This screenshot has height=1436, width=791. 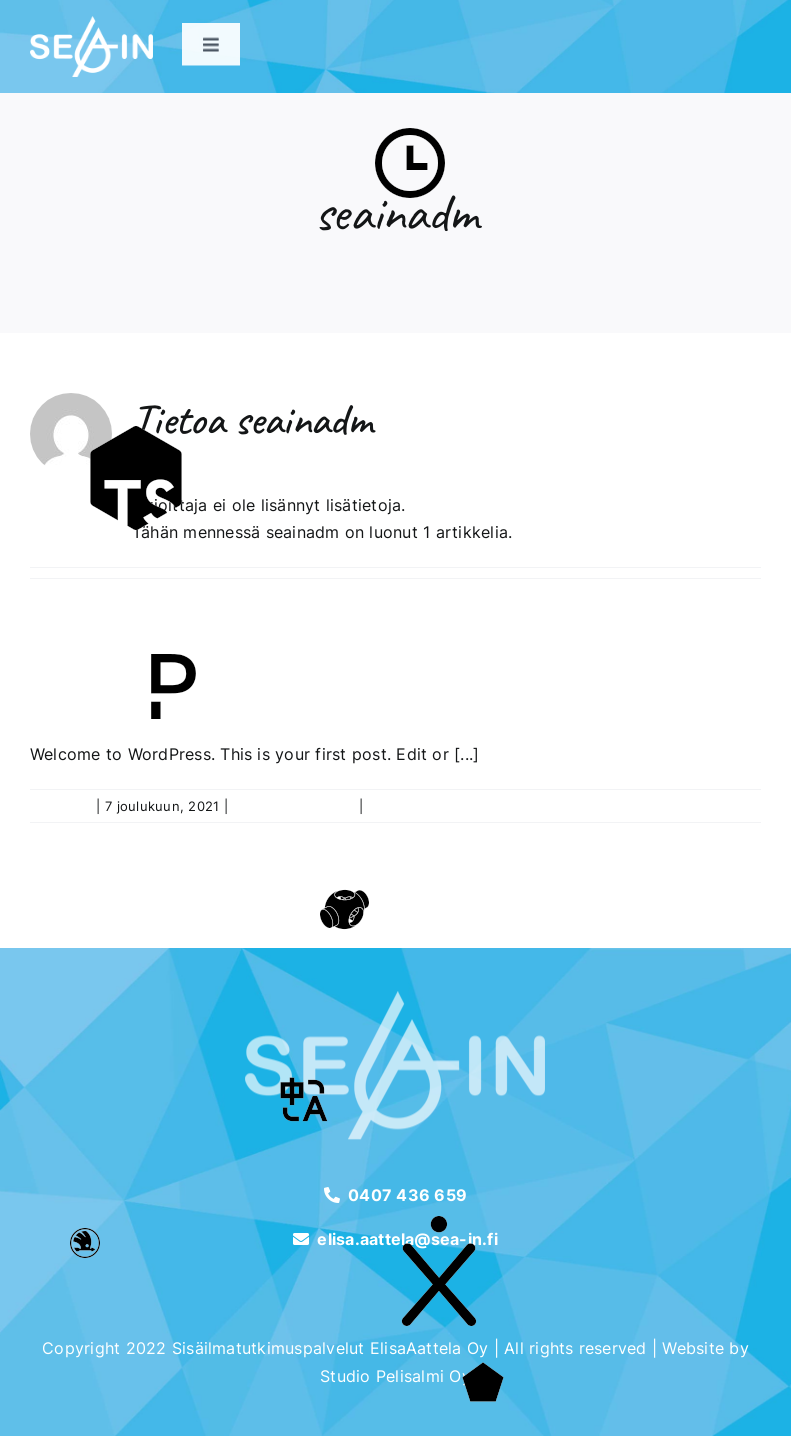 What do you see at coordinates (136, 478) in the screenshot?
I see `ts-node runtime environment logo` at bounding box center [136, 478].